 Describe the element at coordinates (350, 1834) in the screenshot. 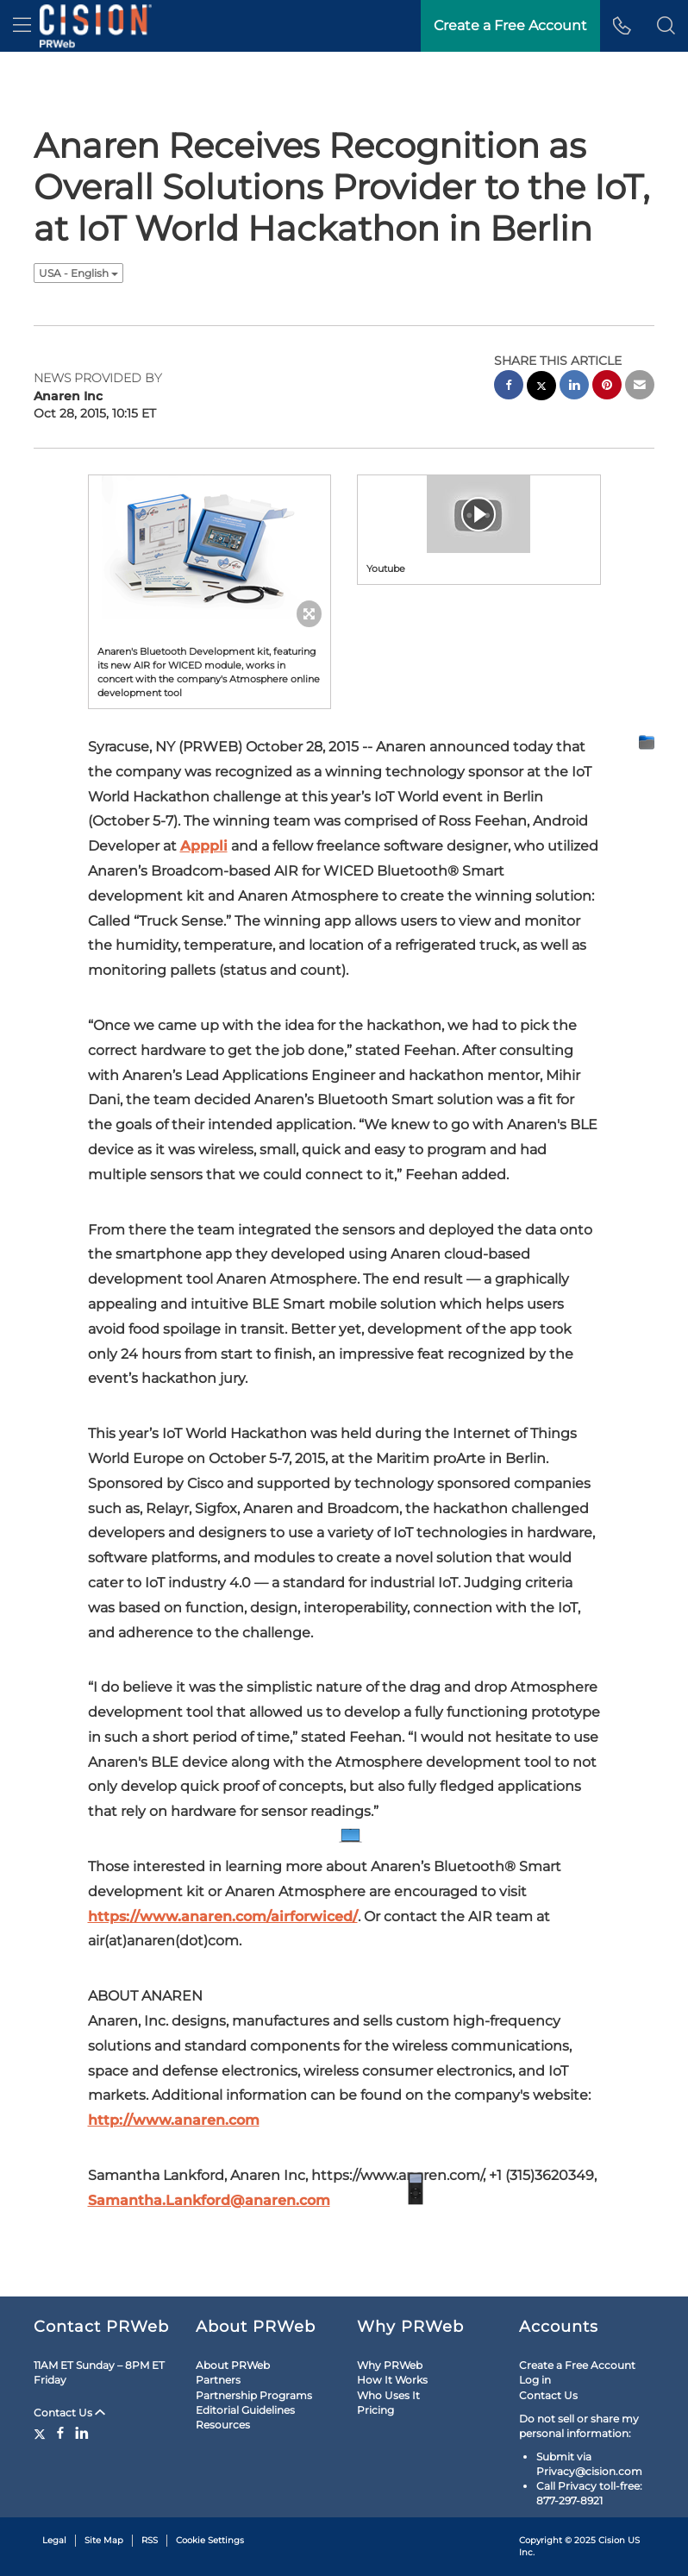

I see `represents this macbook air device in system settings` at that location.